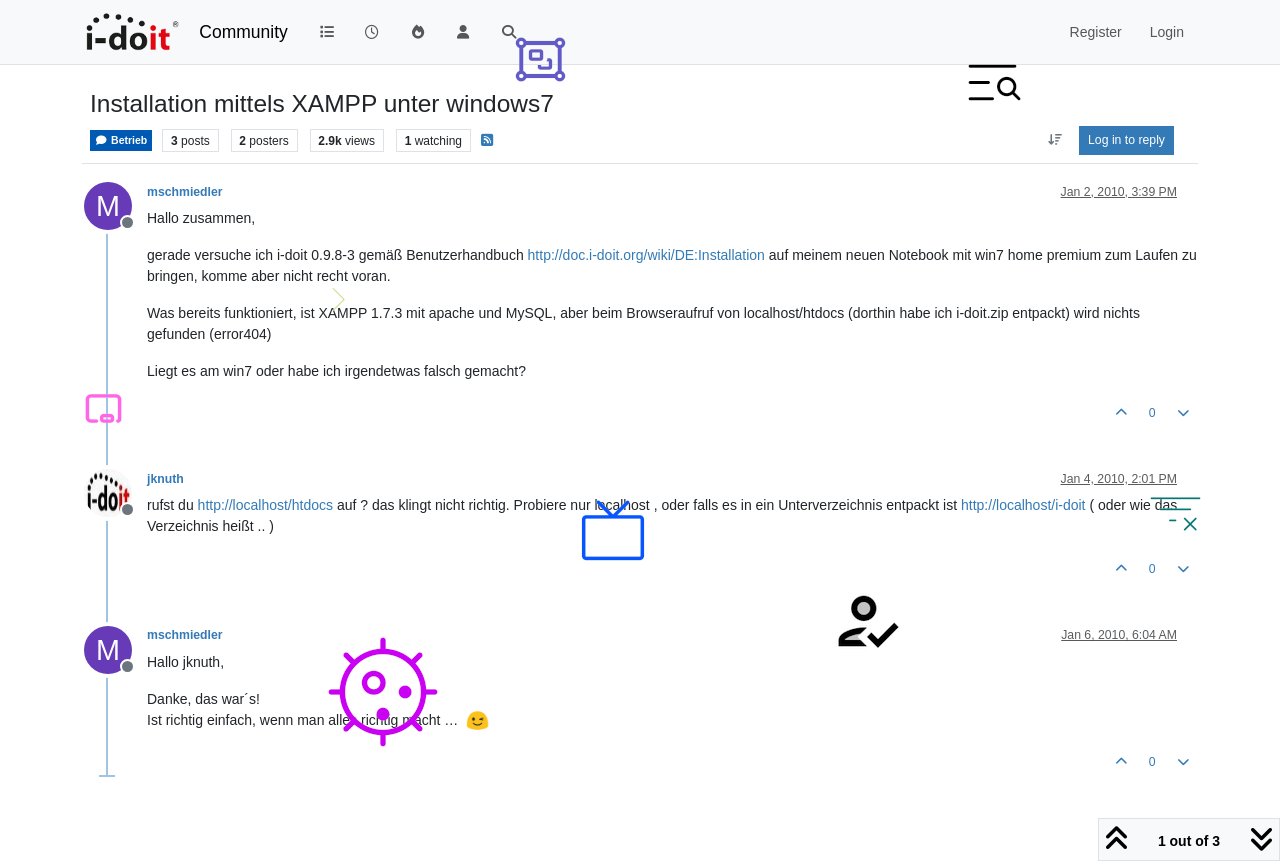 This screenshot has height=861, width=1280. What do you see at coordinates (383, 692) in the screenshot?
I see `indicates virus or malware detected` at bounding box center [383, 692].